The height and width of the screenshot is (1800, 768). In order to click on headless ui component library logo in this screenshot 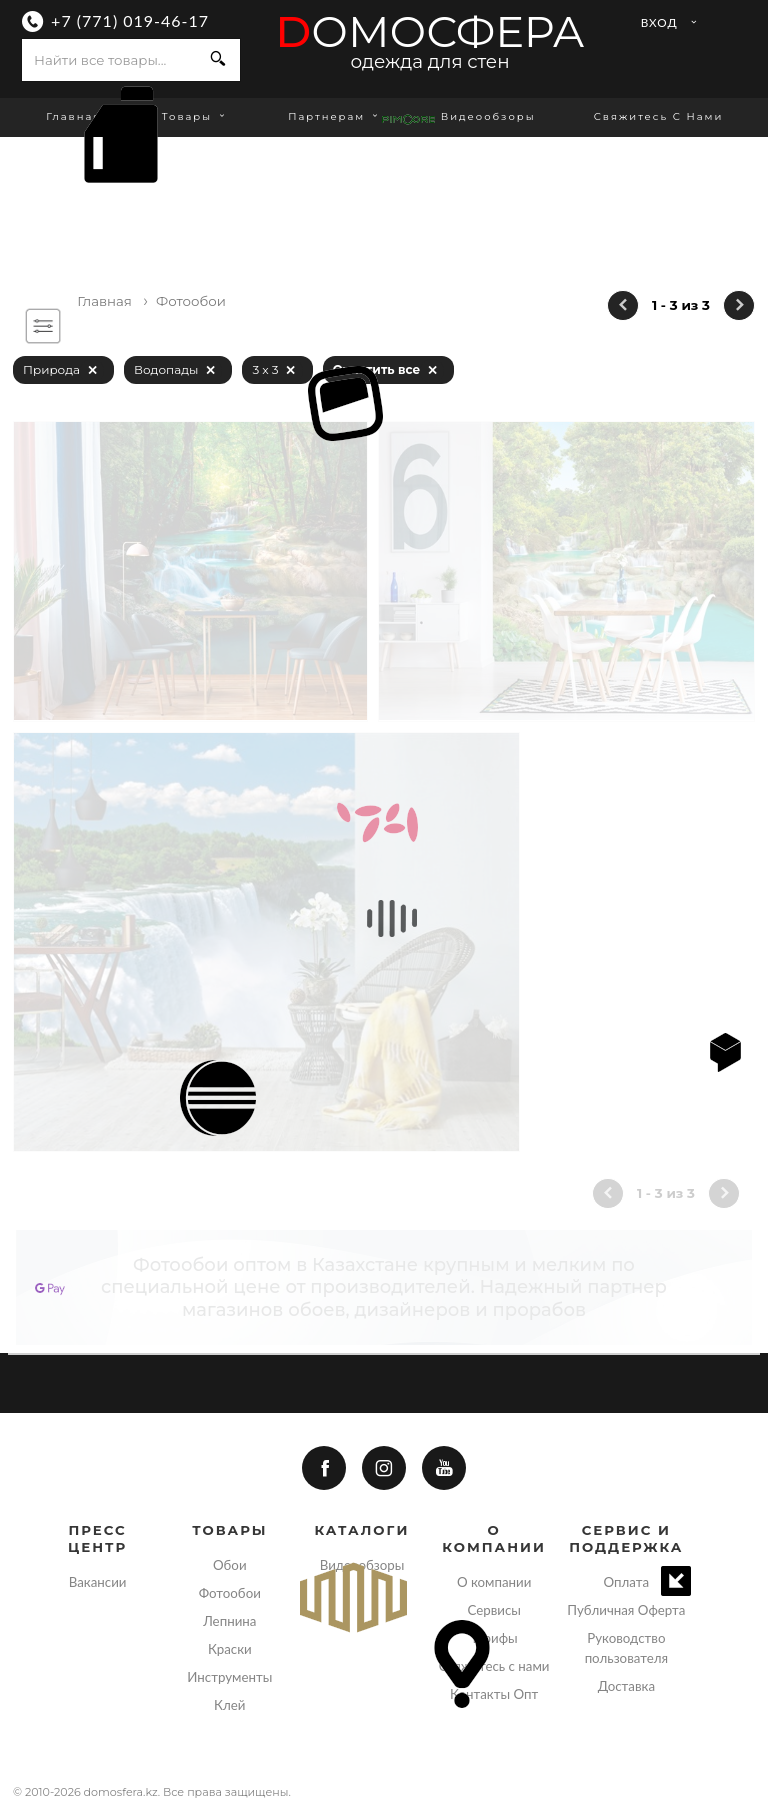, I will do `click(345, 403)`.